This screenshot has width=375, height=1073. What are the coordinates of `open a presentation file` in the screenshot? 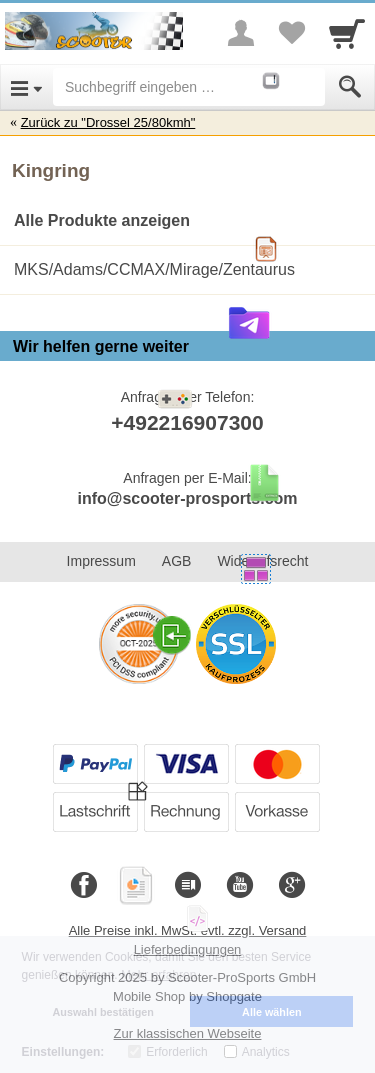 It's located at (136, 885).